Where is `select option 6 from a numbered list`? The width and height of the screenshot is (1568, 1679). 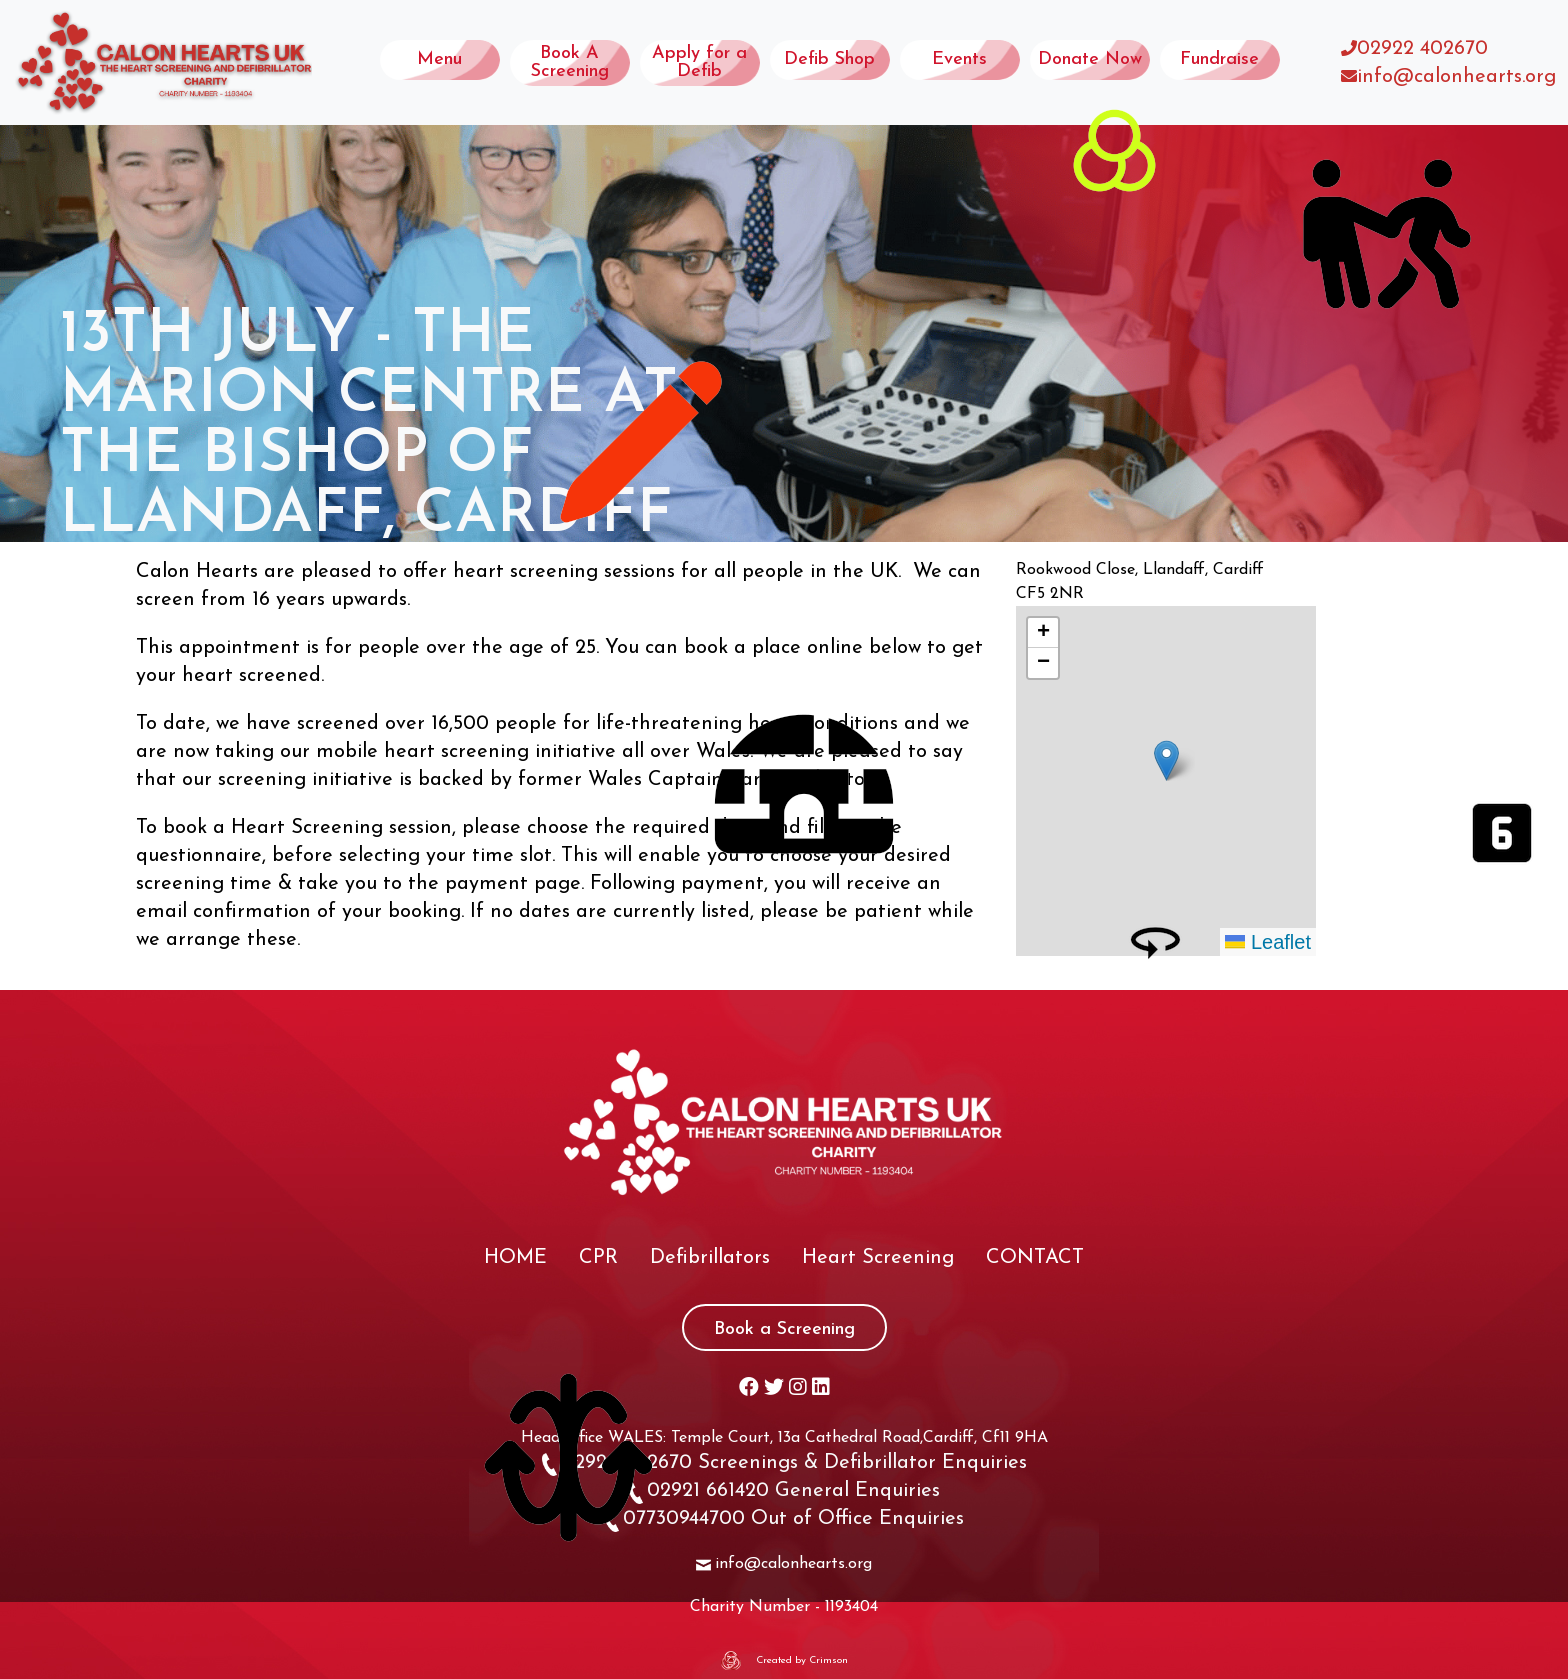 select option 6 from a numbered list is located at coordinates (1502, 833).